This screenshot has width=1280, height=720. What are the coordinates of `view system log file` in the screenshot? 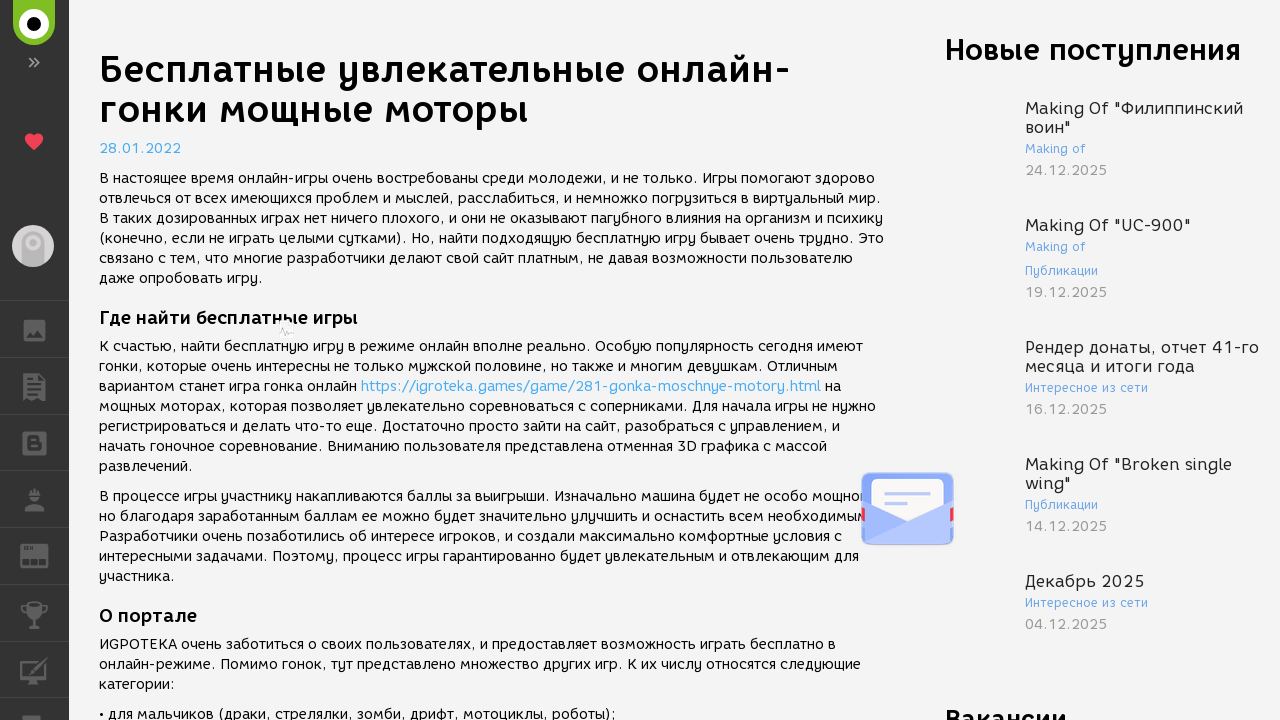 It's located at (286, 329).